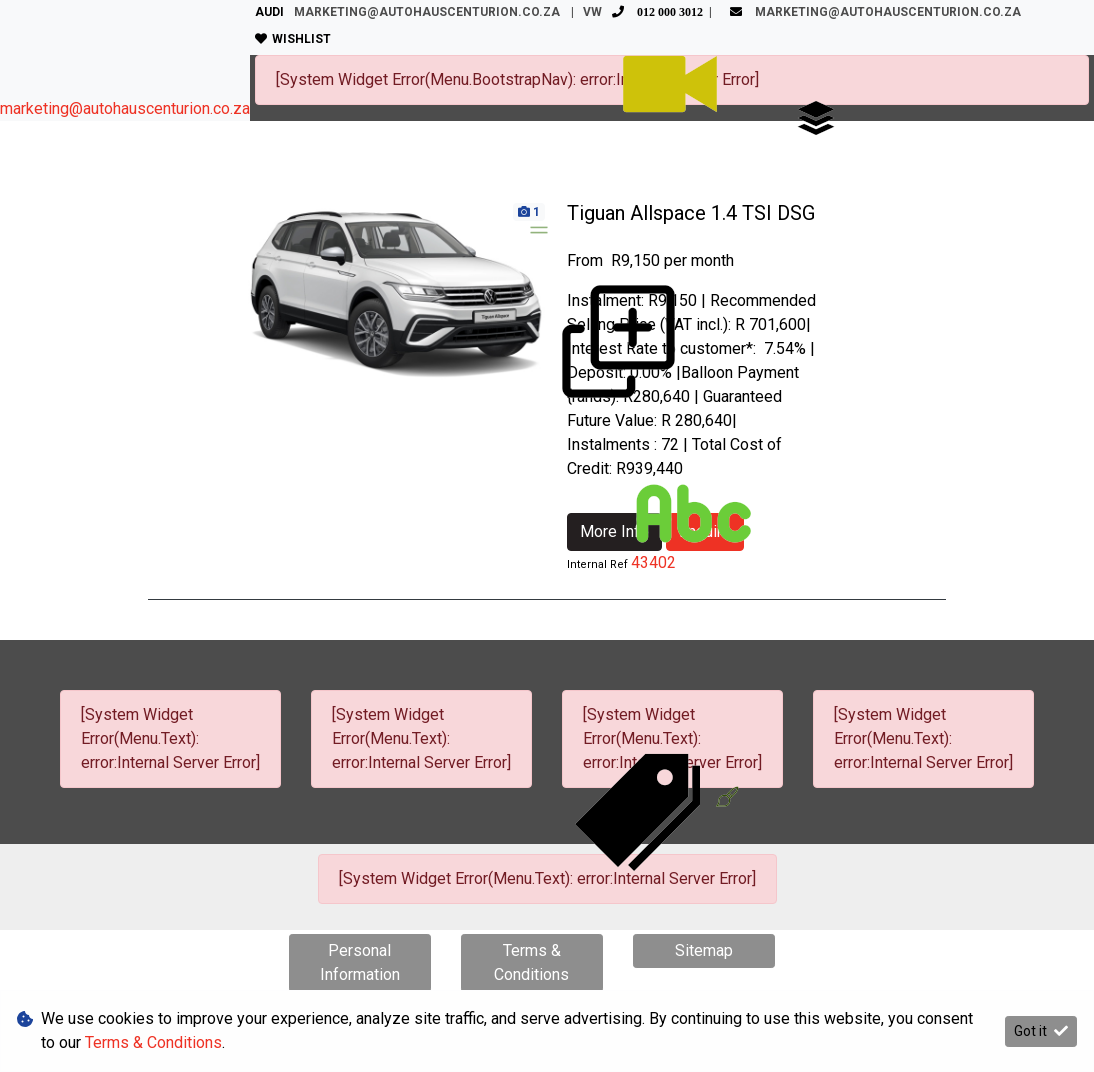 The width and height of the screenshot is (1094, 1072). I want to click on start a video call, so click(670, 84).